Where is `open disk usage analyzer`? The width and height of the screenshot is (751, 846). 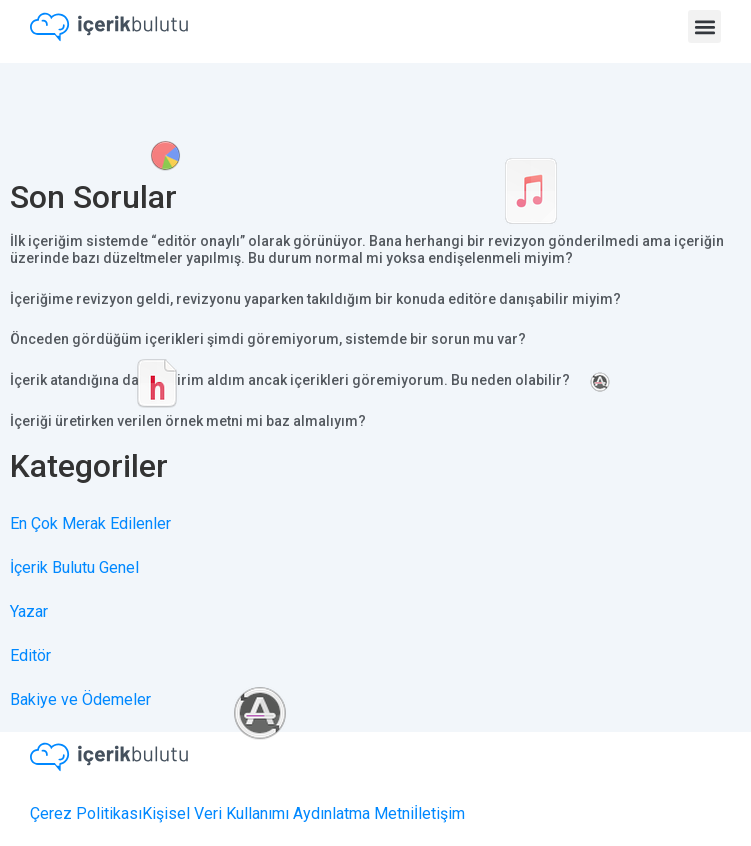 open disk usage analyzer is located at coordinates (165, 155).